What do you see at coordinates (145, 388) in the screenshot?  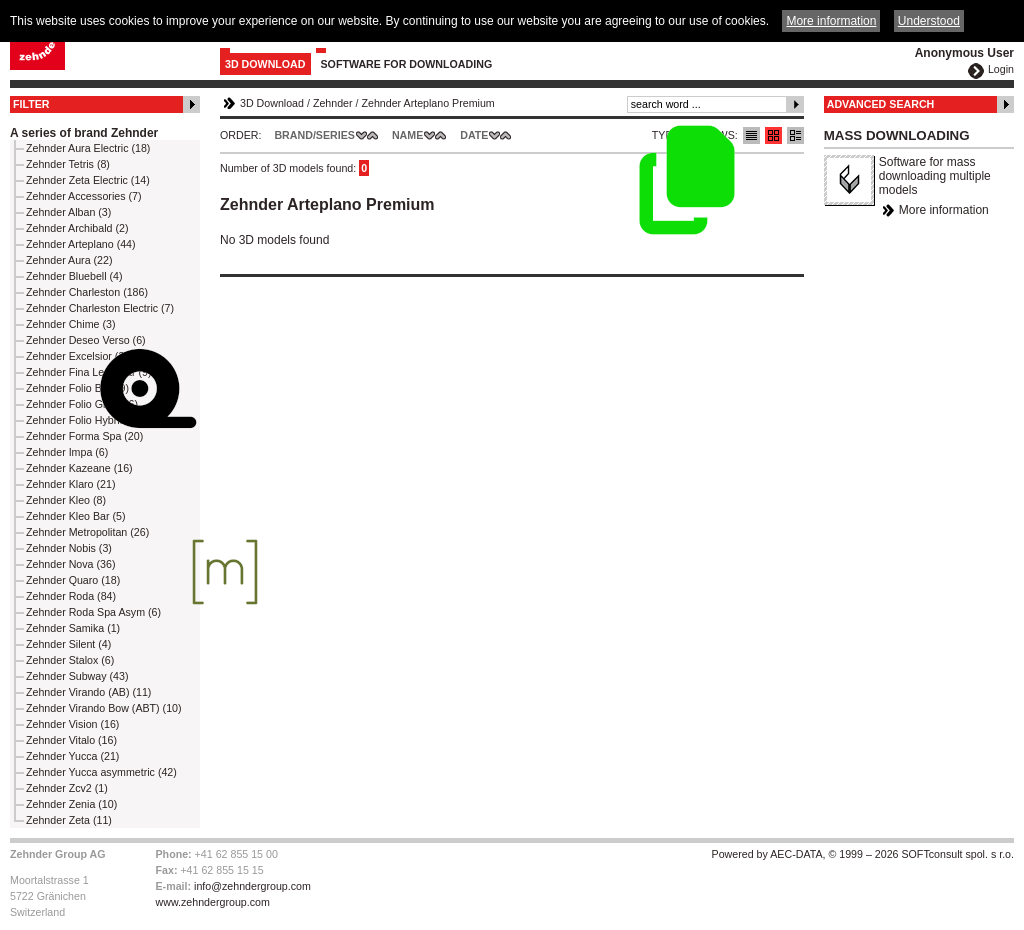 I see `access tape or recording tools` at bounding box center [145, 388].